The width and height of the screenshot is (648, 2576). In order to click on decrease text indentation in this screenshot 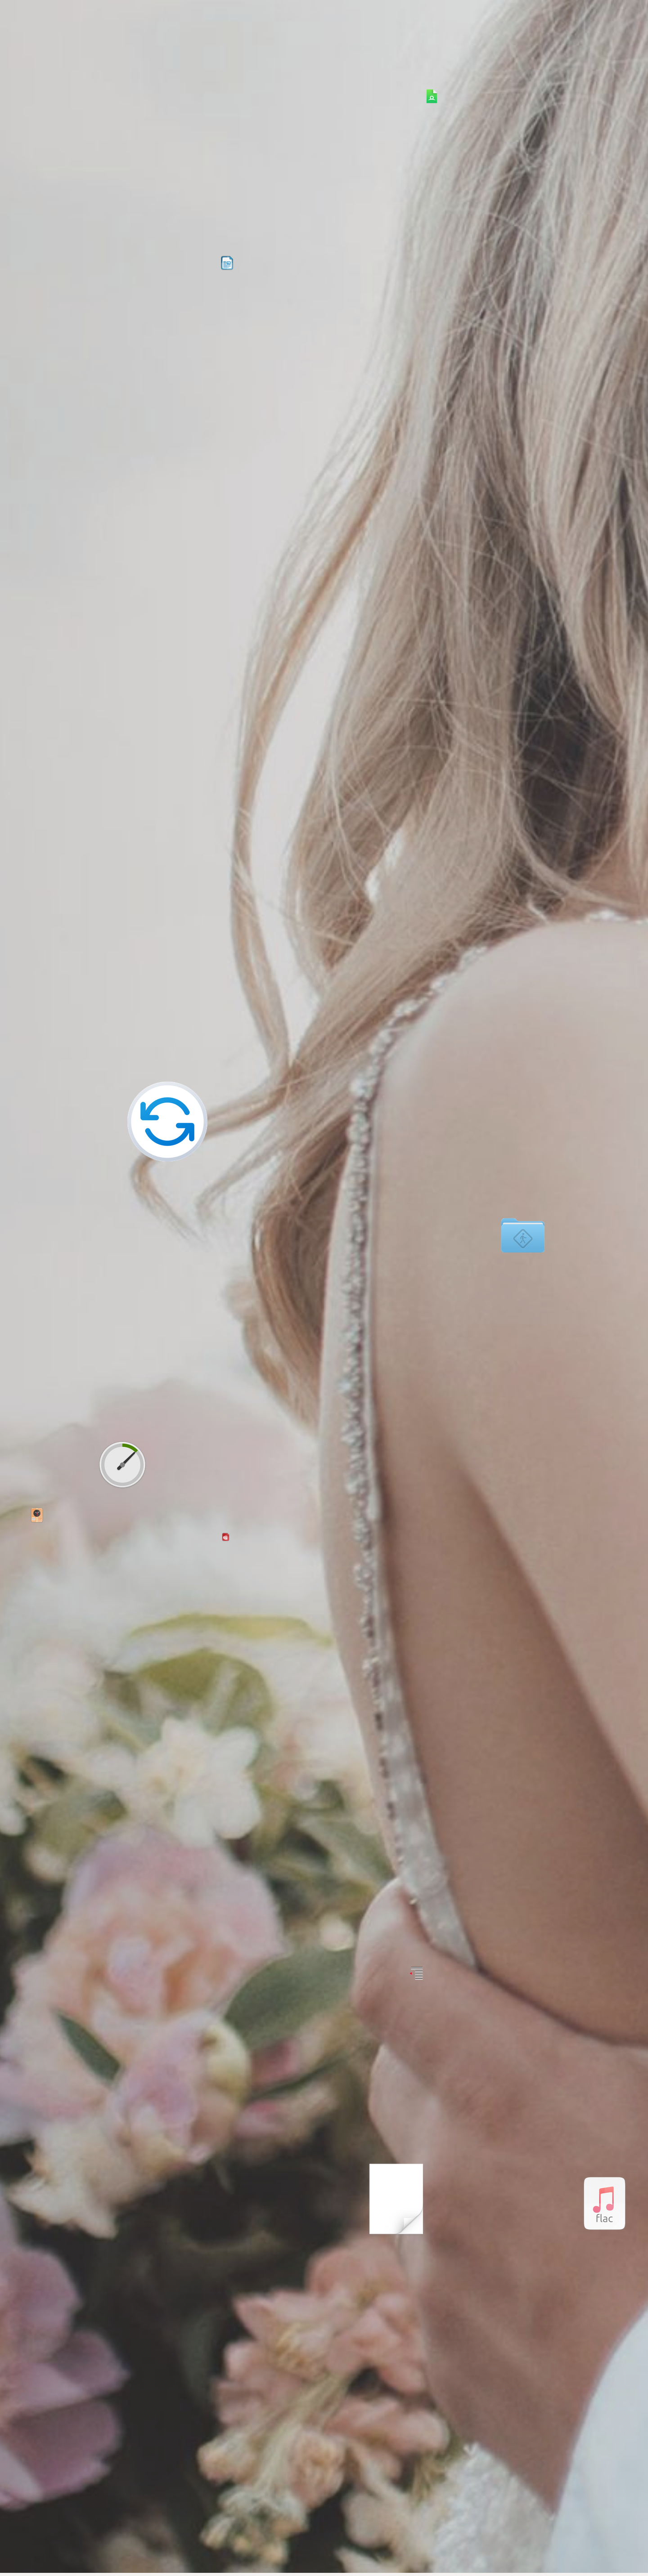, I will do `click(416, 1973)`.